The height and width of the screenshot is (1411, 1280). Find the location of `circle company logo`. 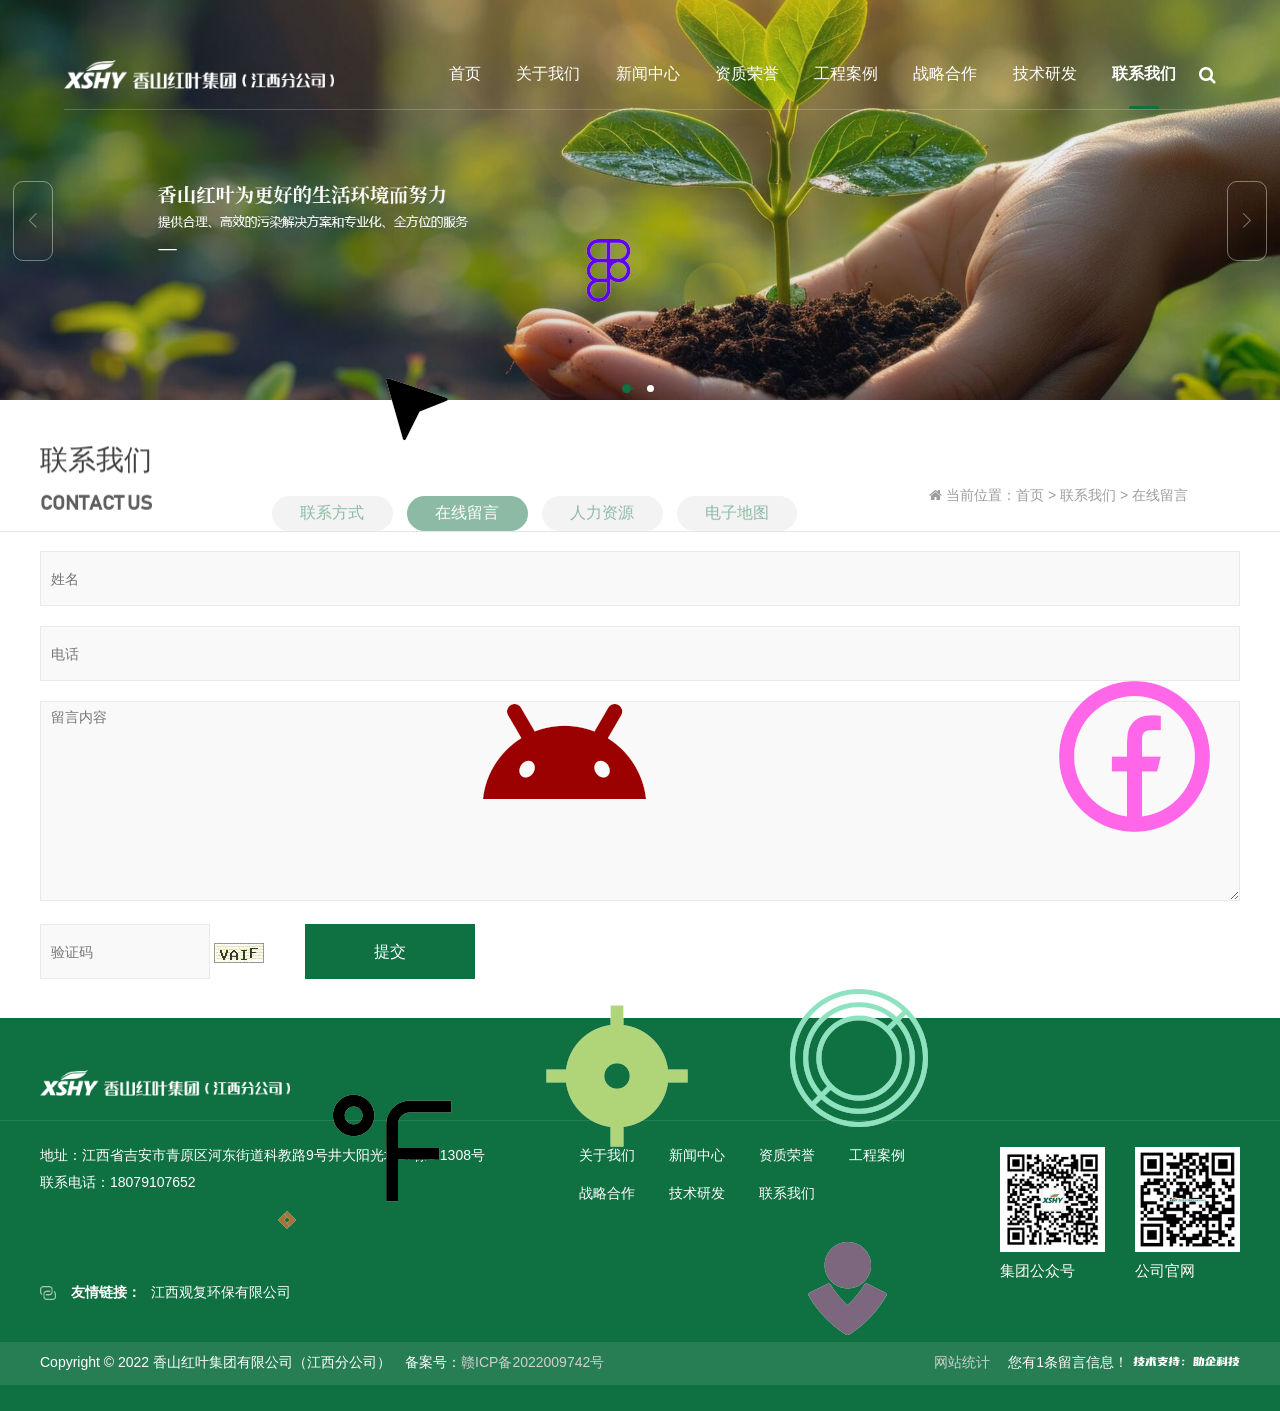

circle company logo is located at coordinates (859, 1058).